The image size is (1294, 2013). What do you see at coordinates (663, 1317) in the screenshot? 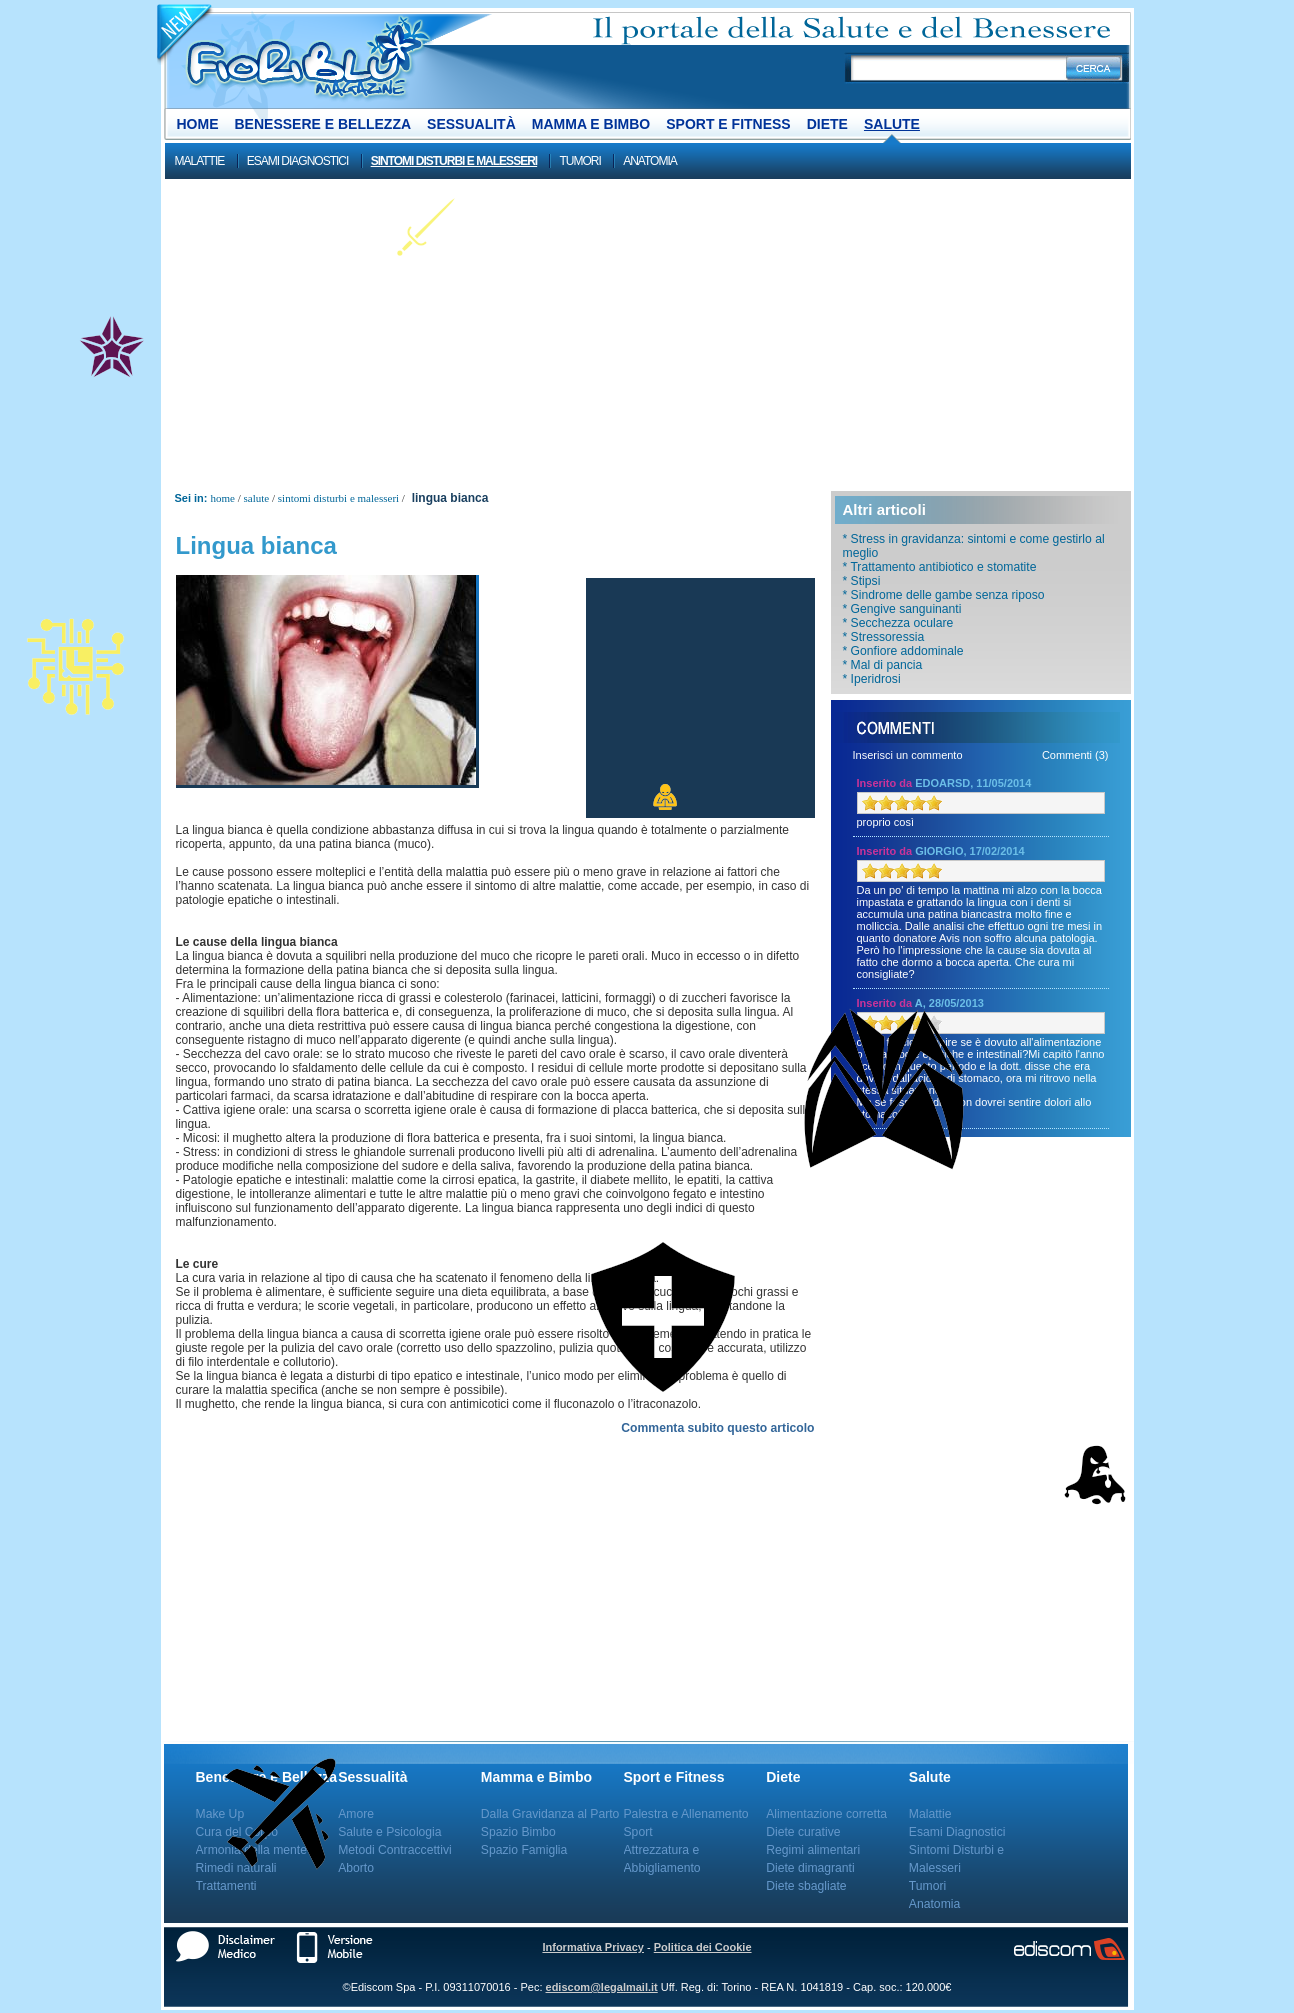
I see `activate defensive healing ability` at bounding box center [663, 1317].